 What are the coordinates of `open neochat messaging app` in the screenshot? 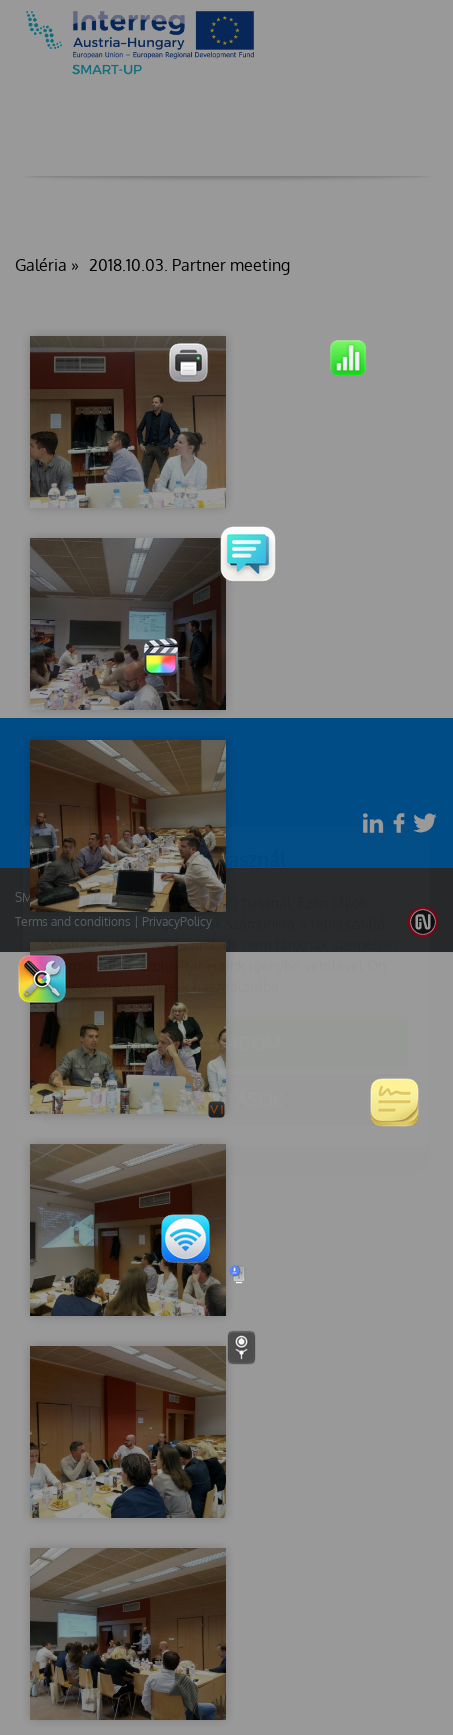 It's located at (248, 554).